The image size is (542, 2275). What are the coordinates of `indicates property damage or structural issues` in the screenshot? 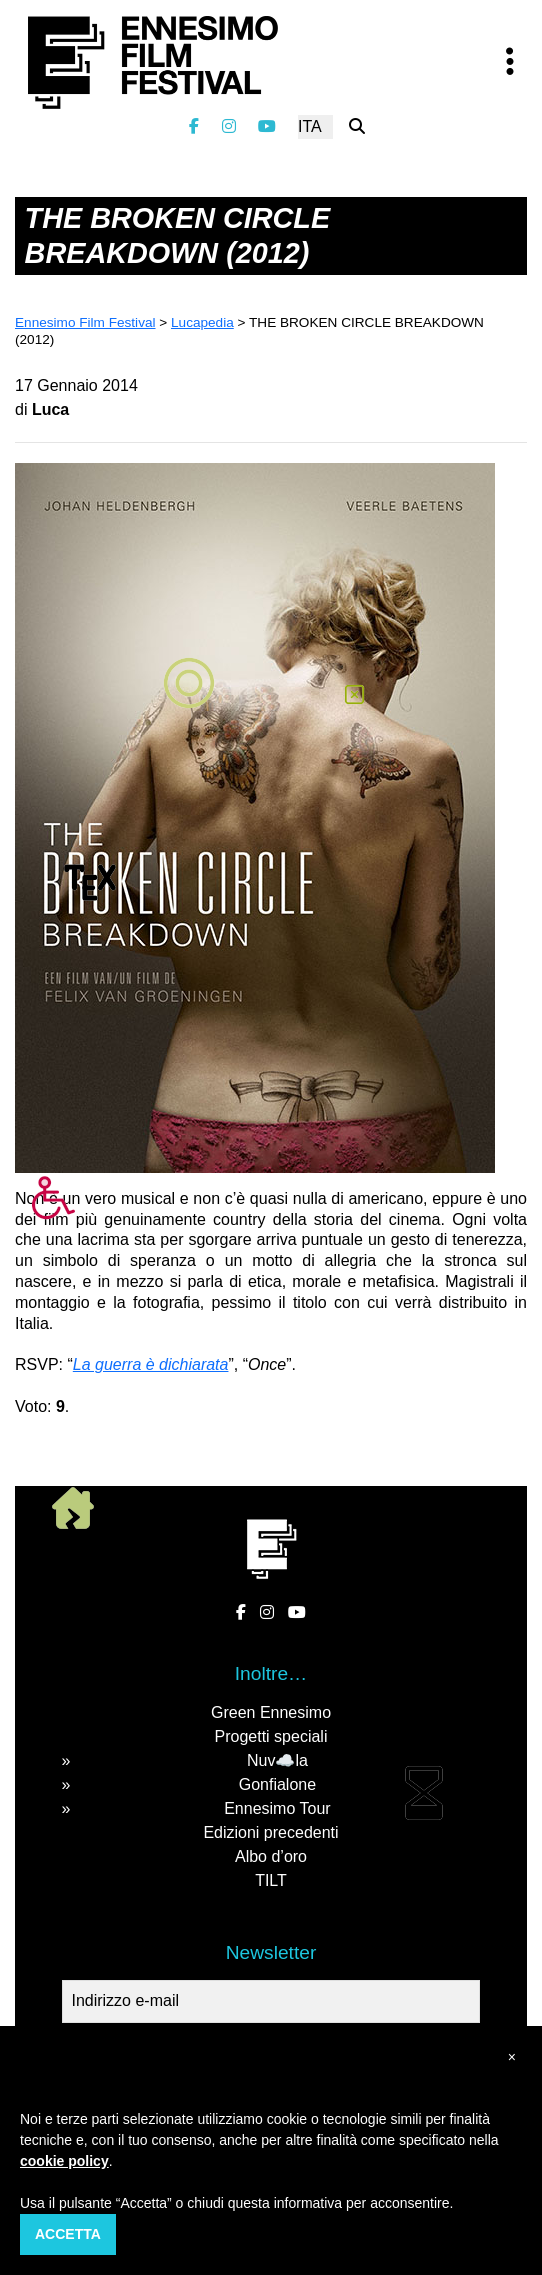 It's located at (73, 1508).